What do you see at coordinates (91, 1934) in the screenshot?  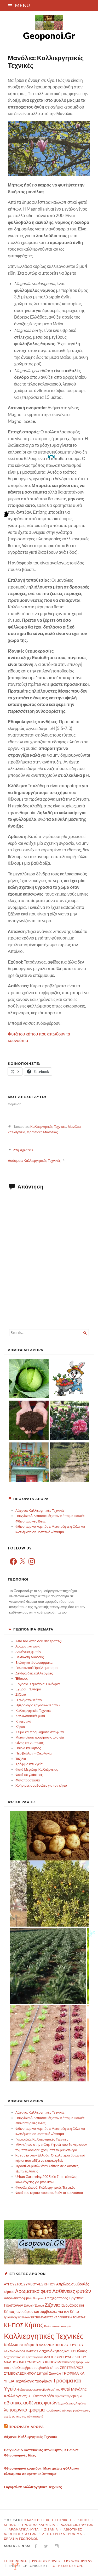 I see `view fossil collection in museum or archaeology game` at bounding box center [91, 1934].